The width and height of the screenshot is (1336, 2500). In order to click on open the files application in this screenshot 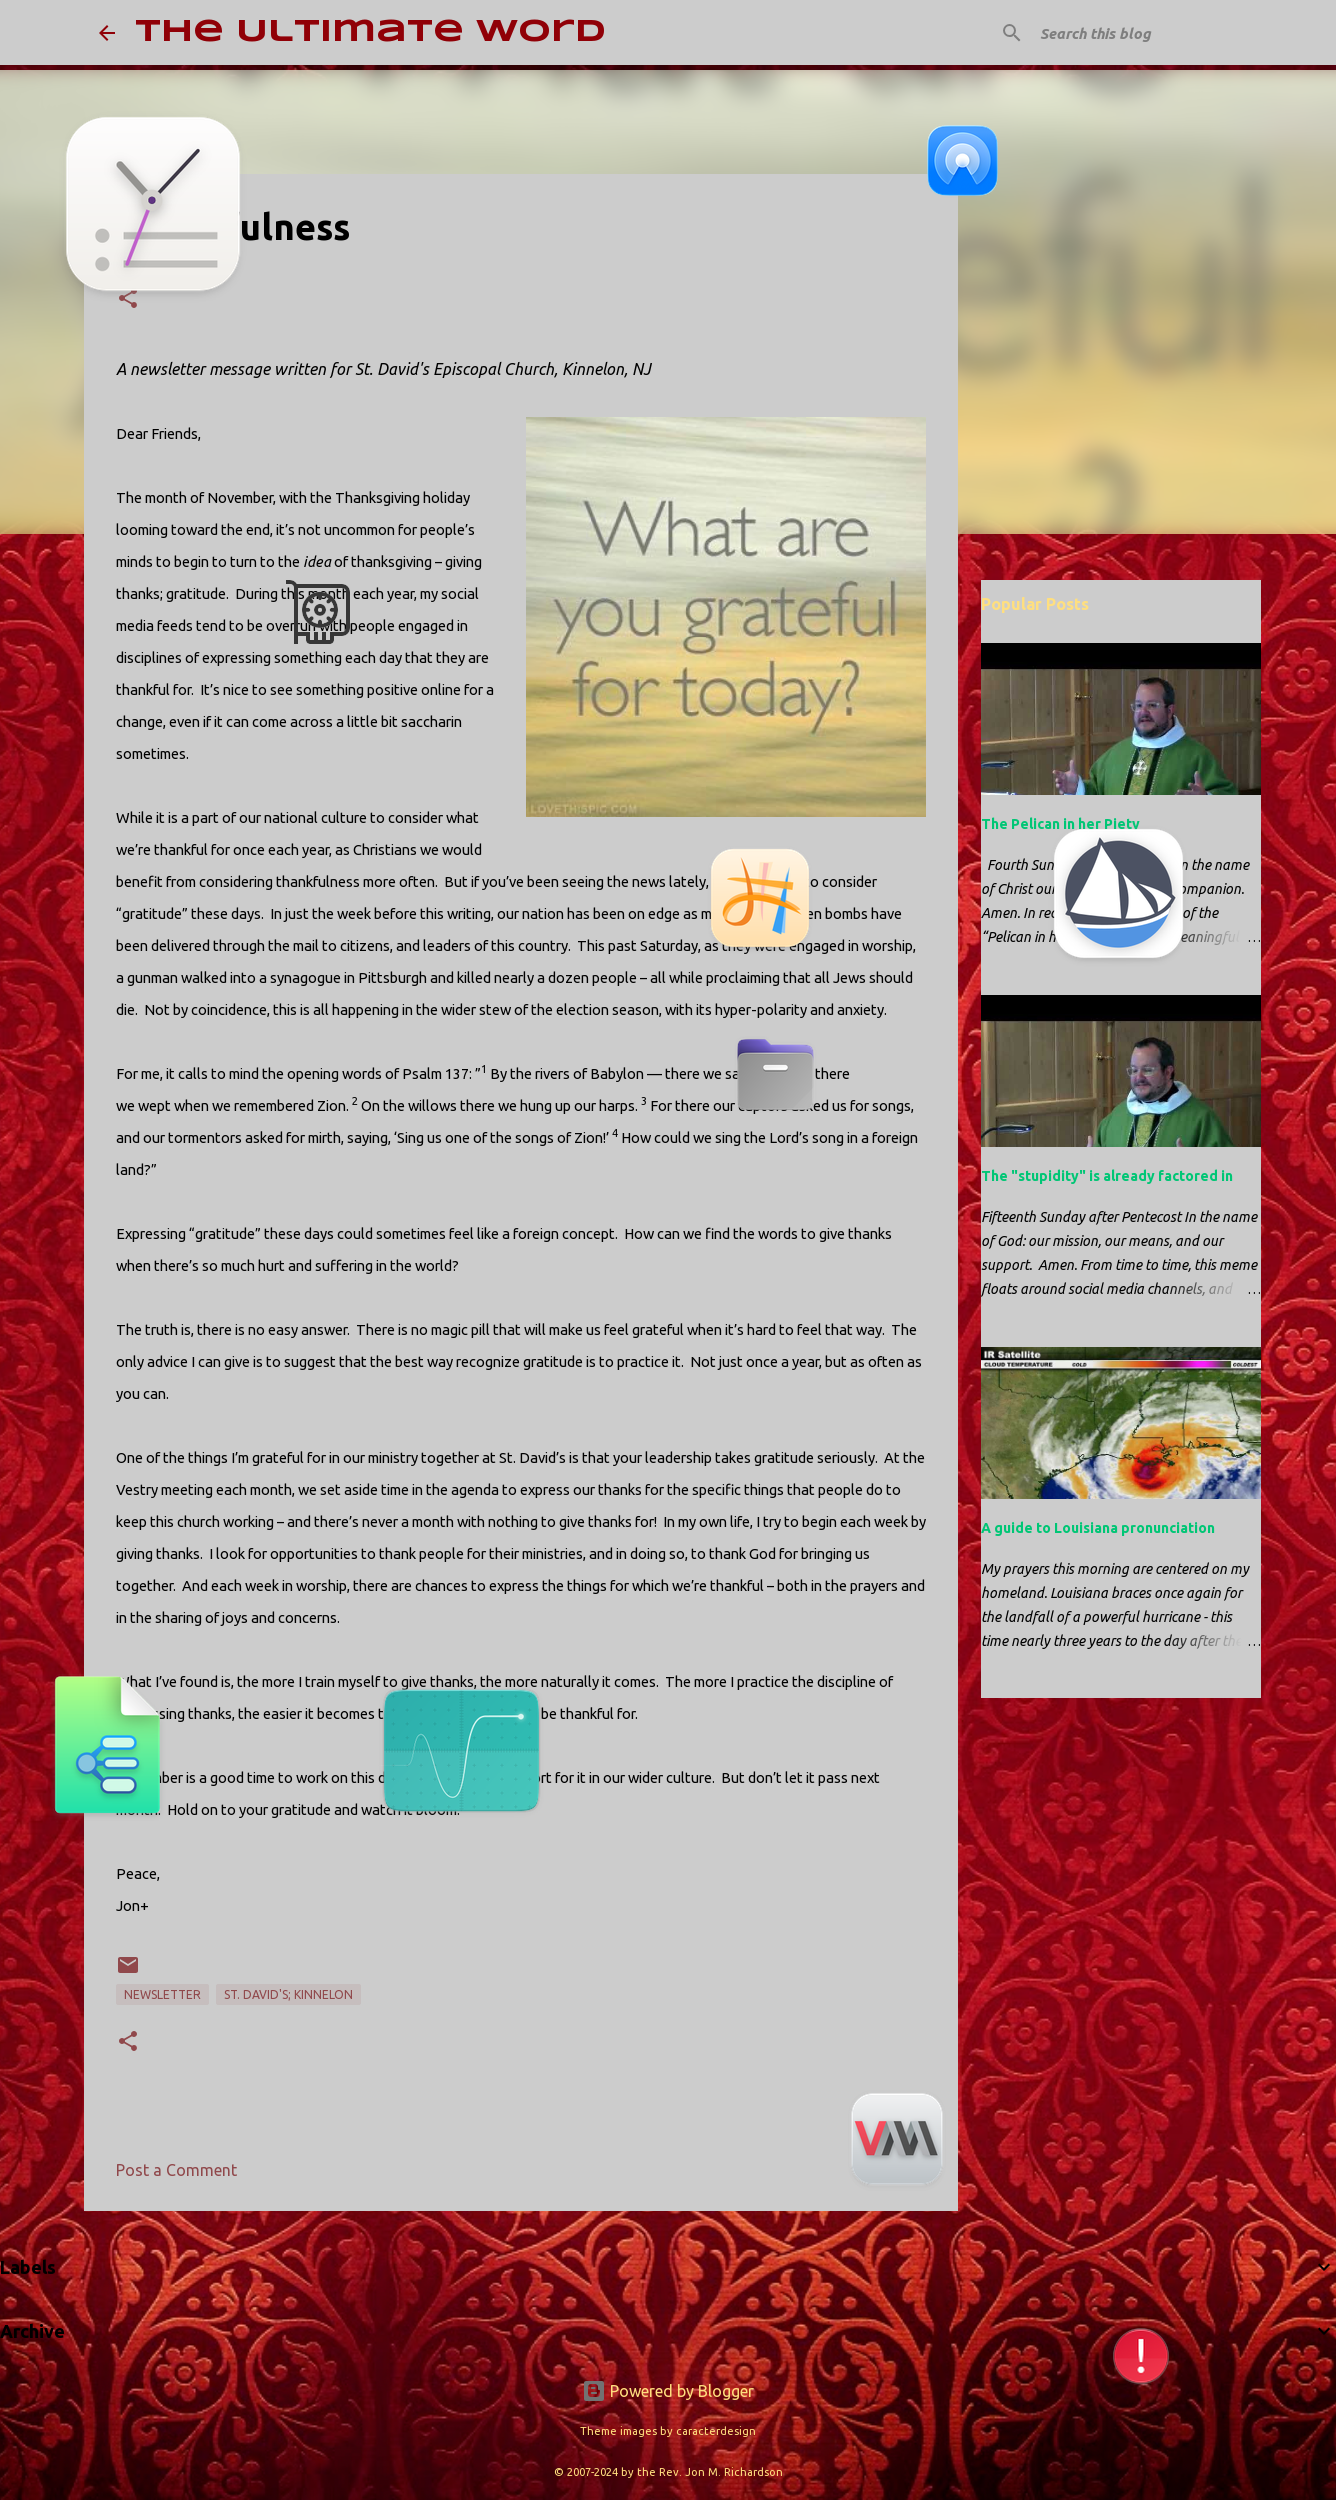, I will do `click(775, 1074)`.